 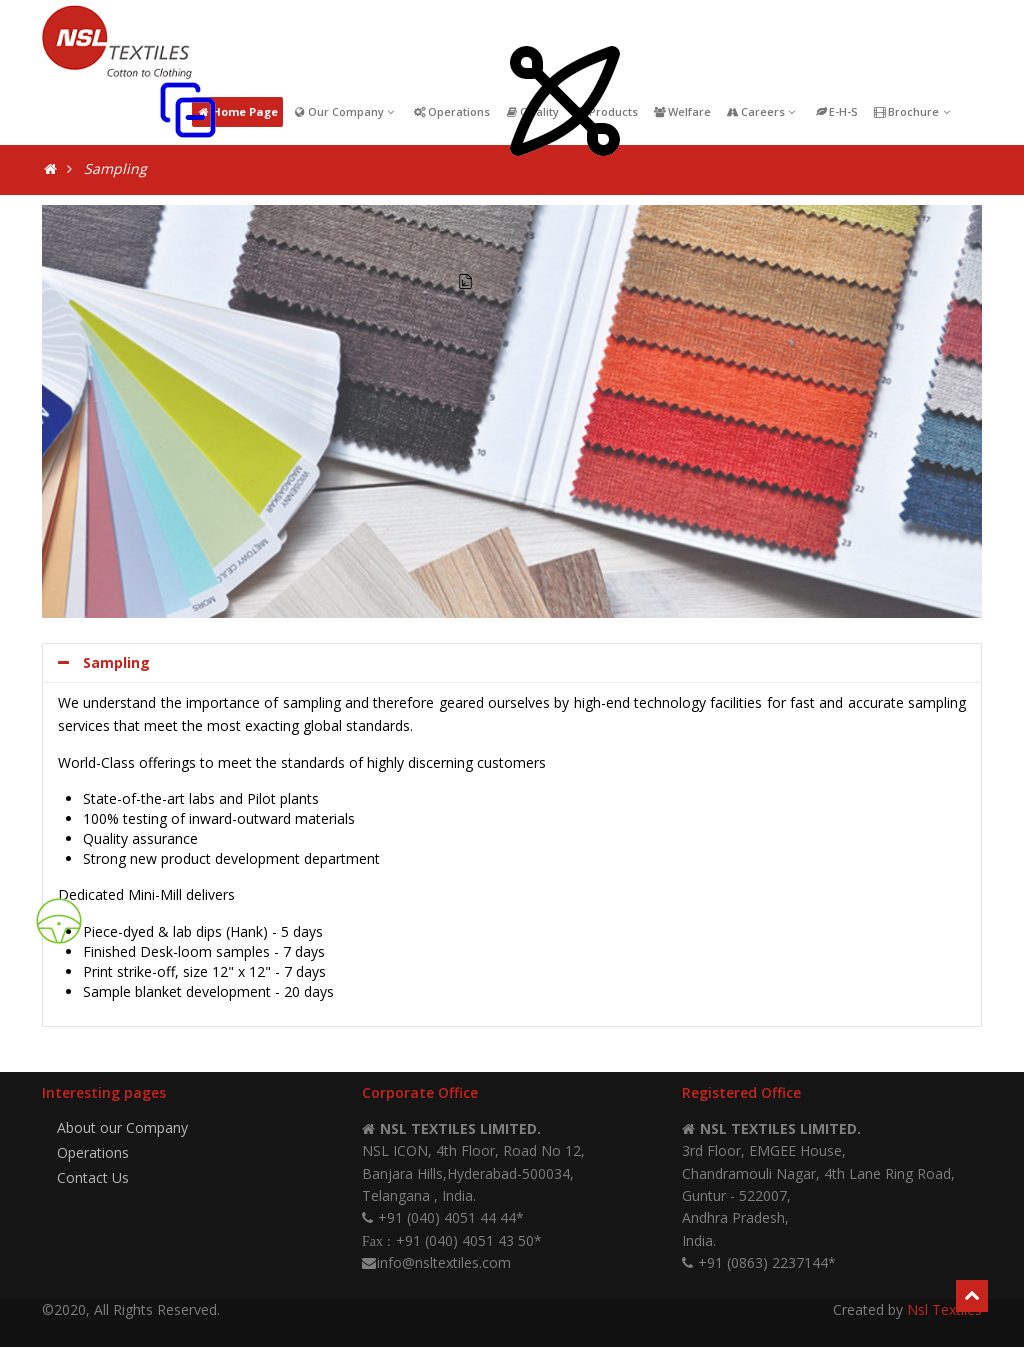 I want to click on remove item from clipboard, so click(x=188, y=110).